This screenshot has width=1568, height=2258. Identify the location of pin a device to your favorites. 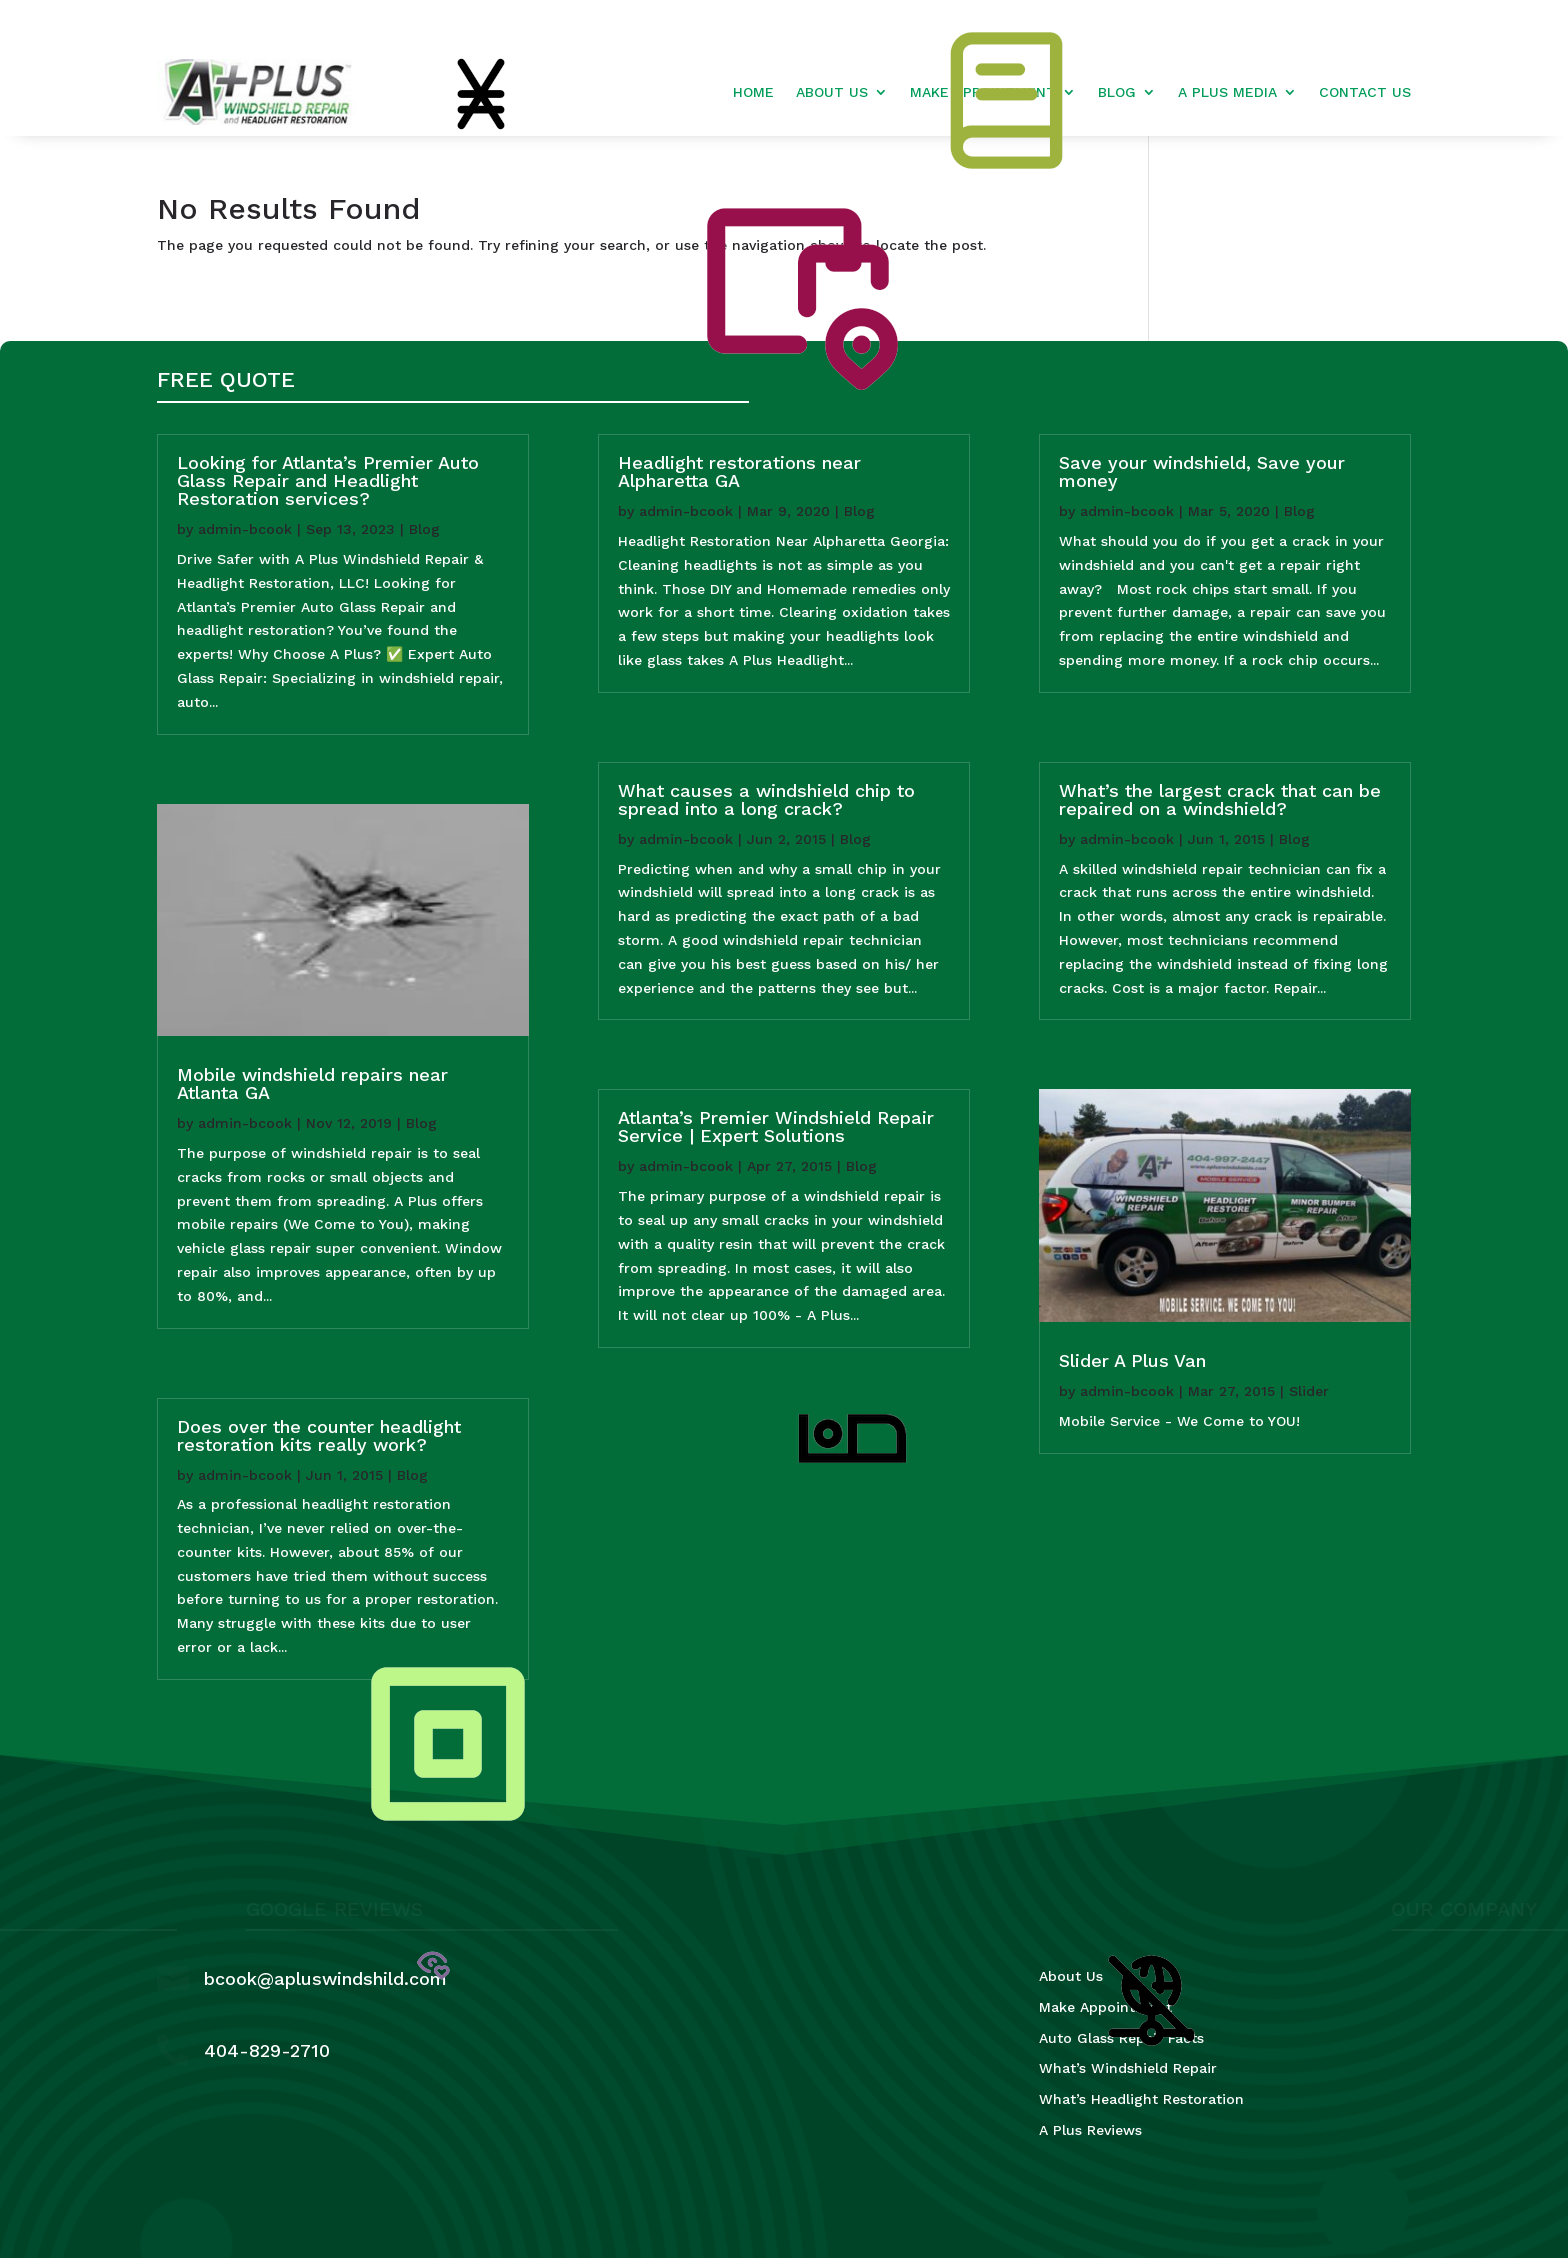
(798, 290).